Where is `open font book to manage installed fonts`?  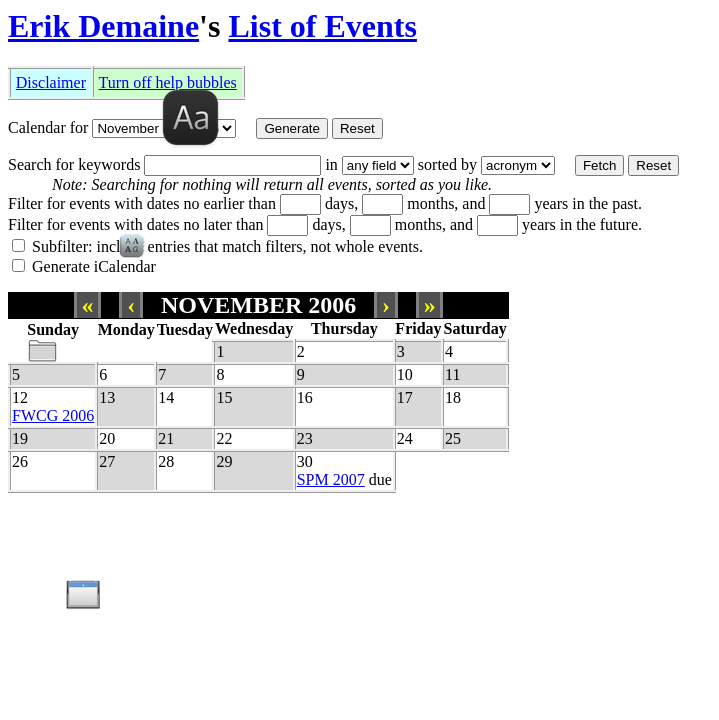
open font book to manage installed fonts is located at coordinates (131, 245).